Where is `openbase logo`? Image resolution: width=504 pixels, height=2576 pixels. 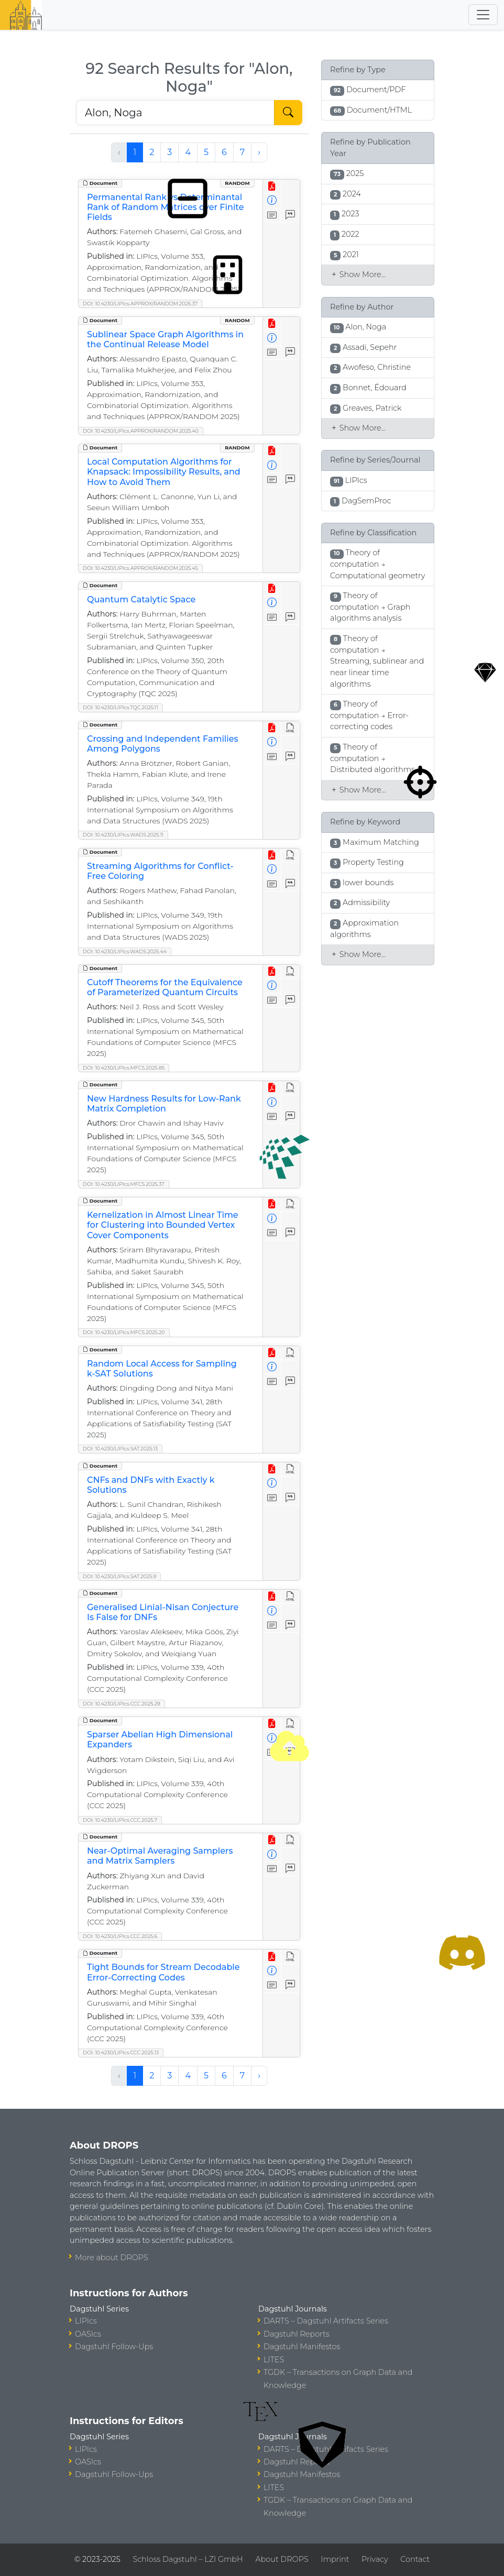
openbase logo is located at coordinates (322, 2443).